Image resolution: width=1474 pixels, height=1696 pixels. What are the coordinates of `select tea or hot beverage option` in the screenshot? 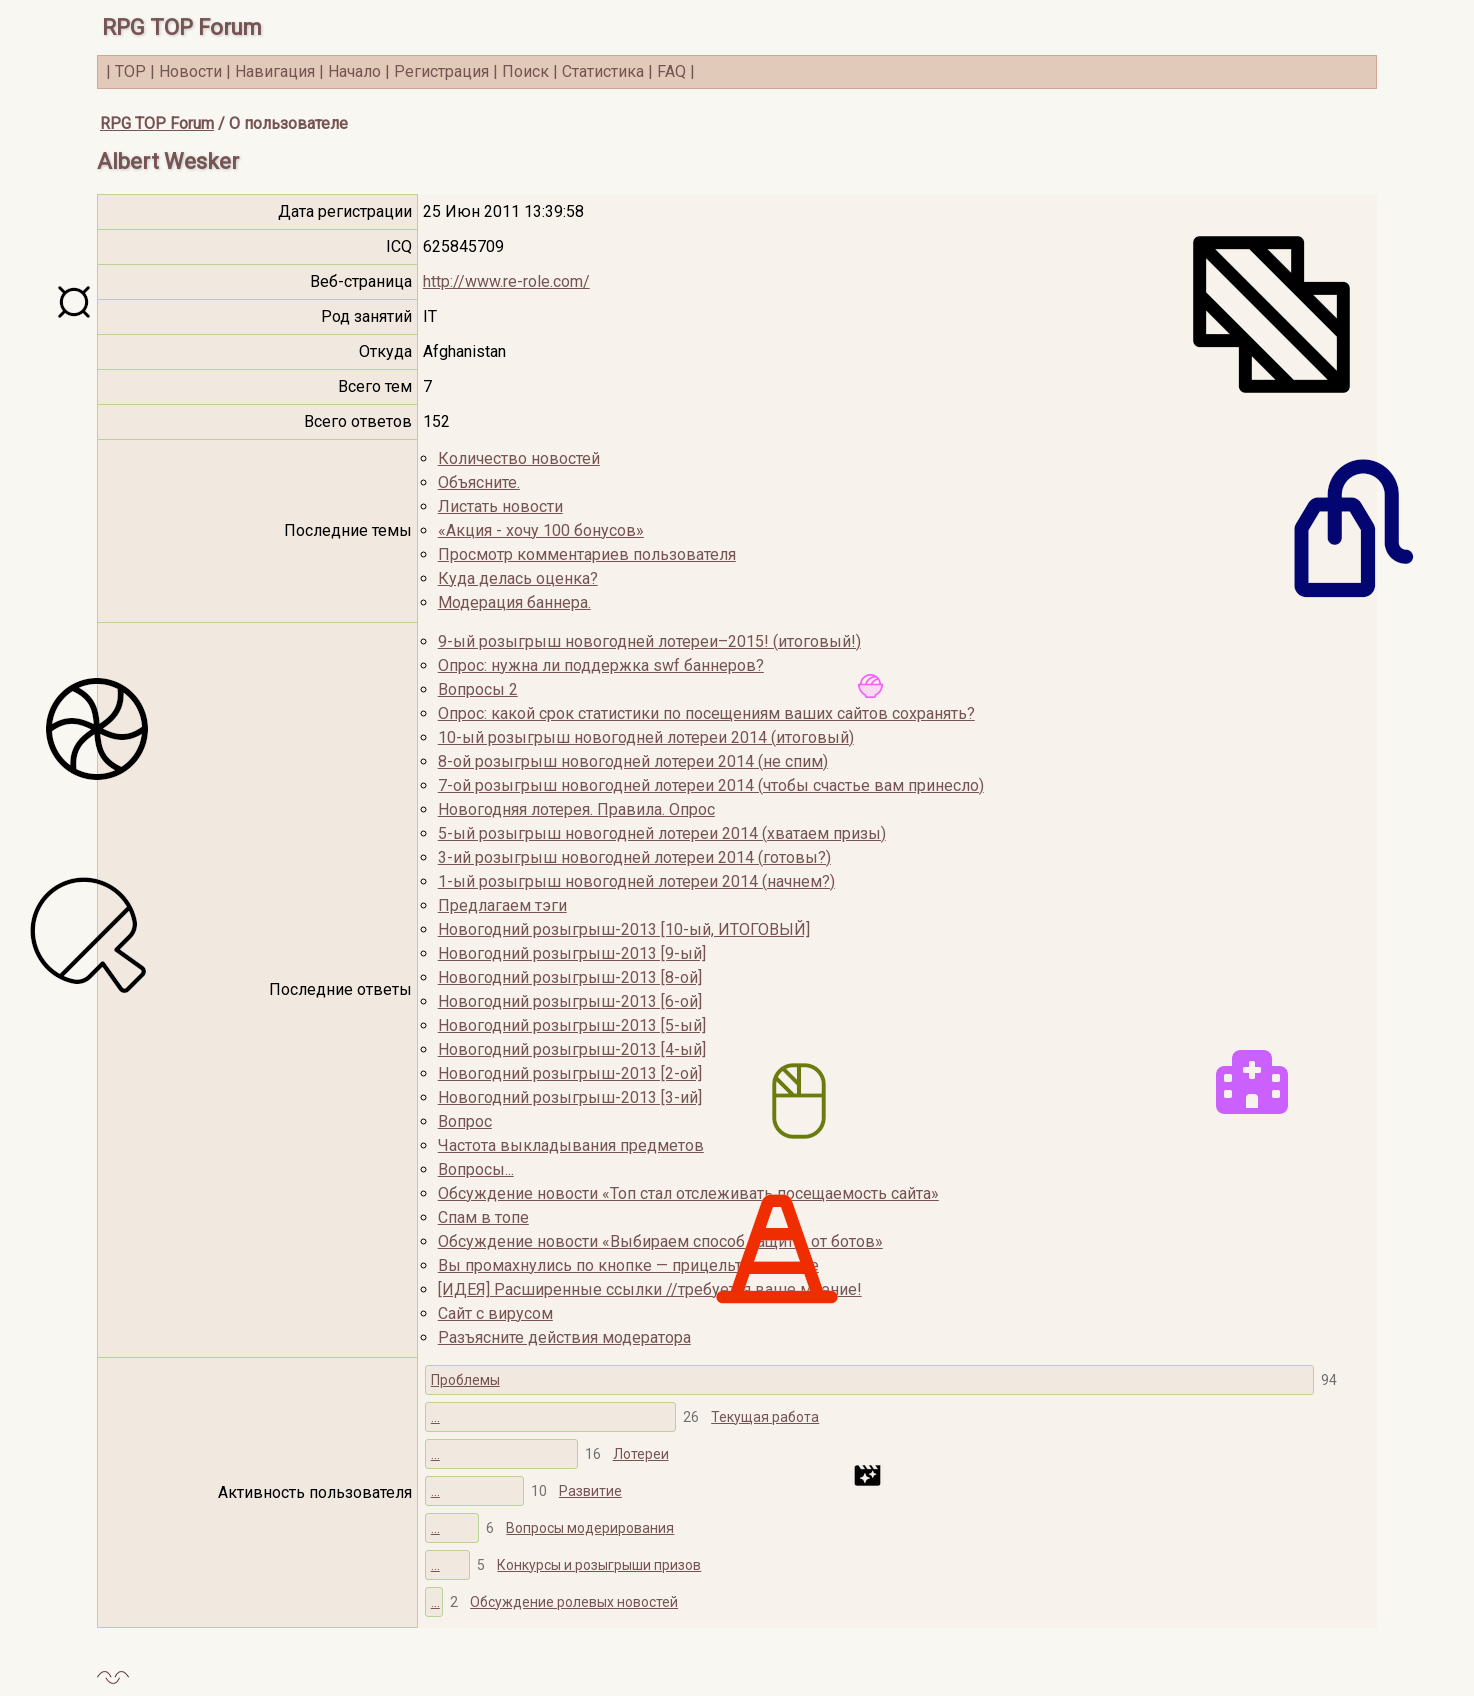 It's located at (1349, 533).